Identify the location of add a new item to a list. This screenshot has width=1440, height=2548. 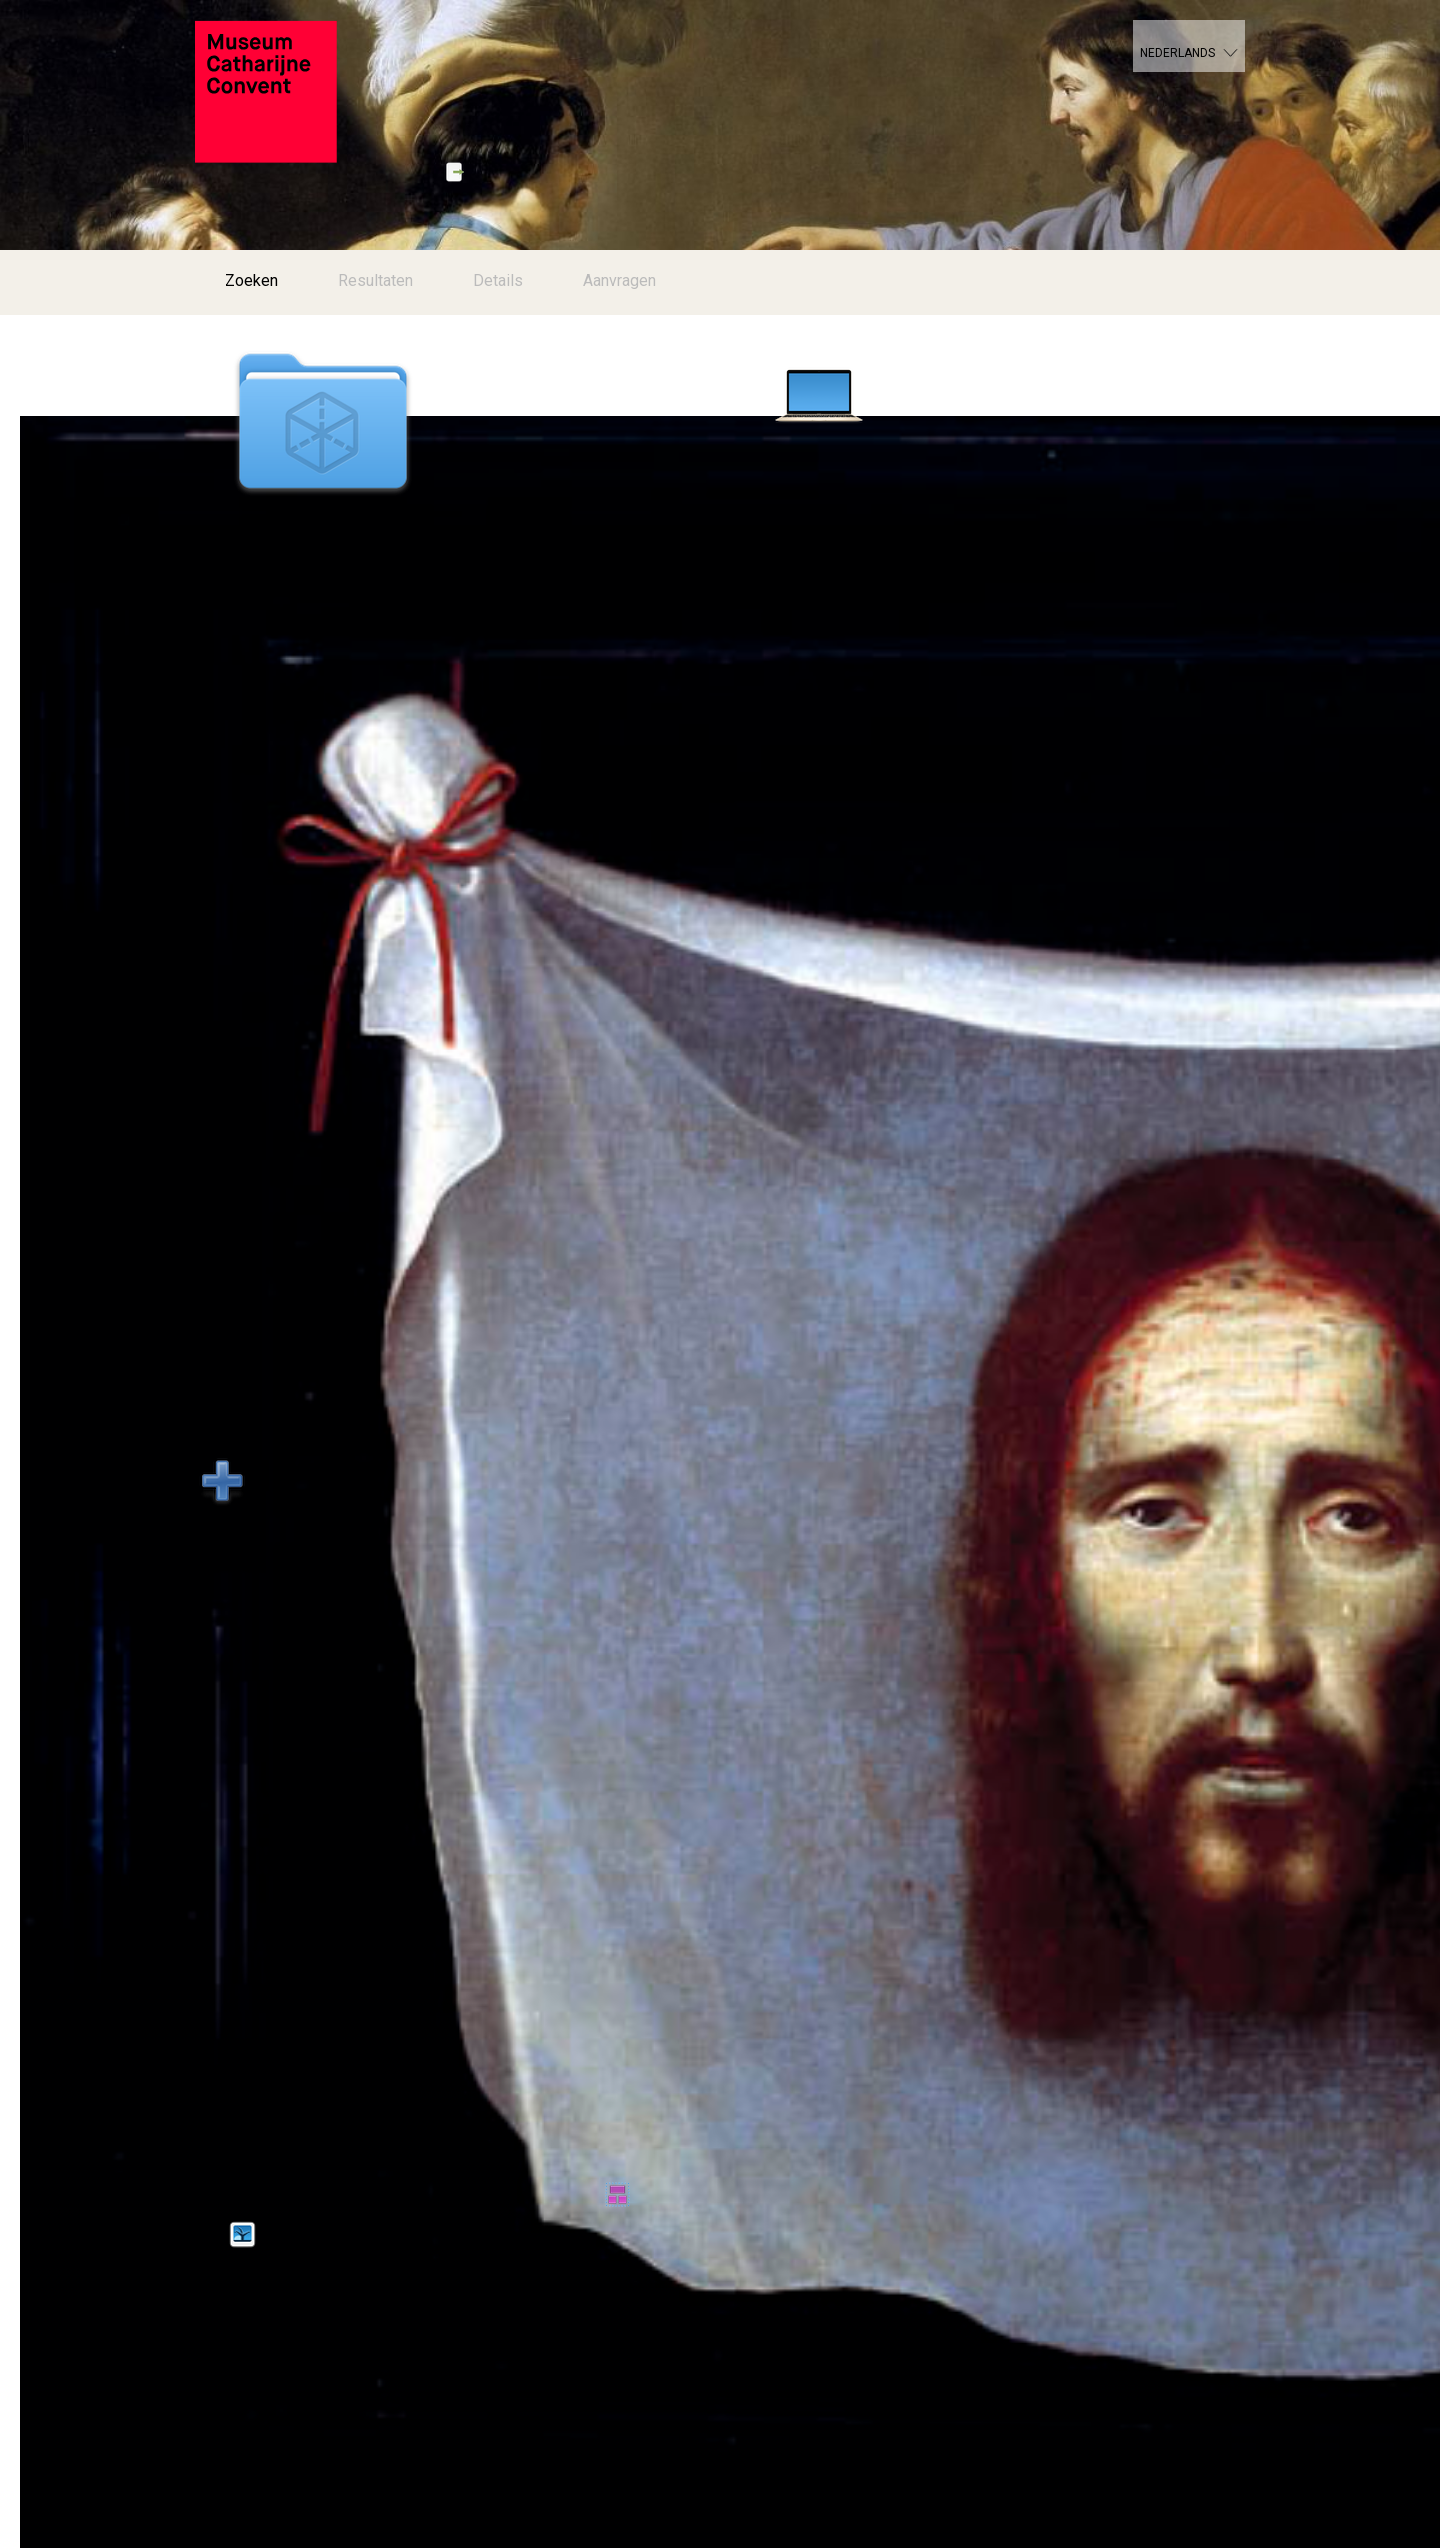
(221, 1482).